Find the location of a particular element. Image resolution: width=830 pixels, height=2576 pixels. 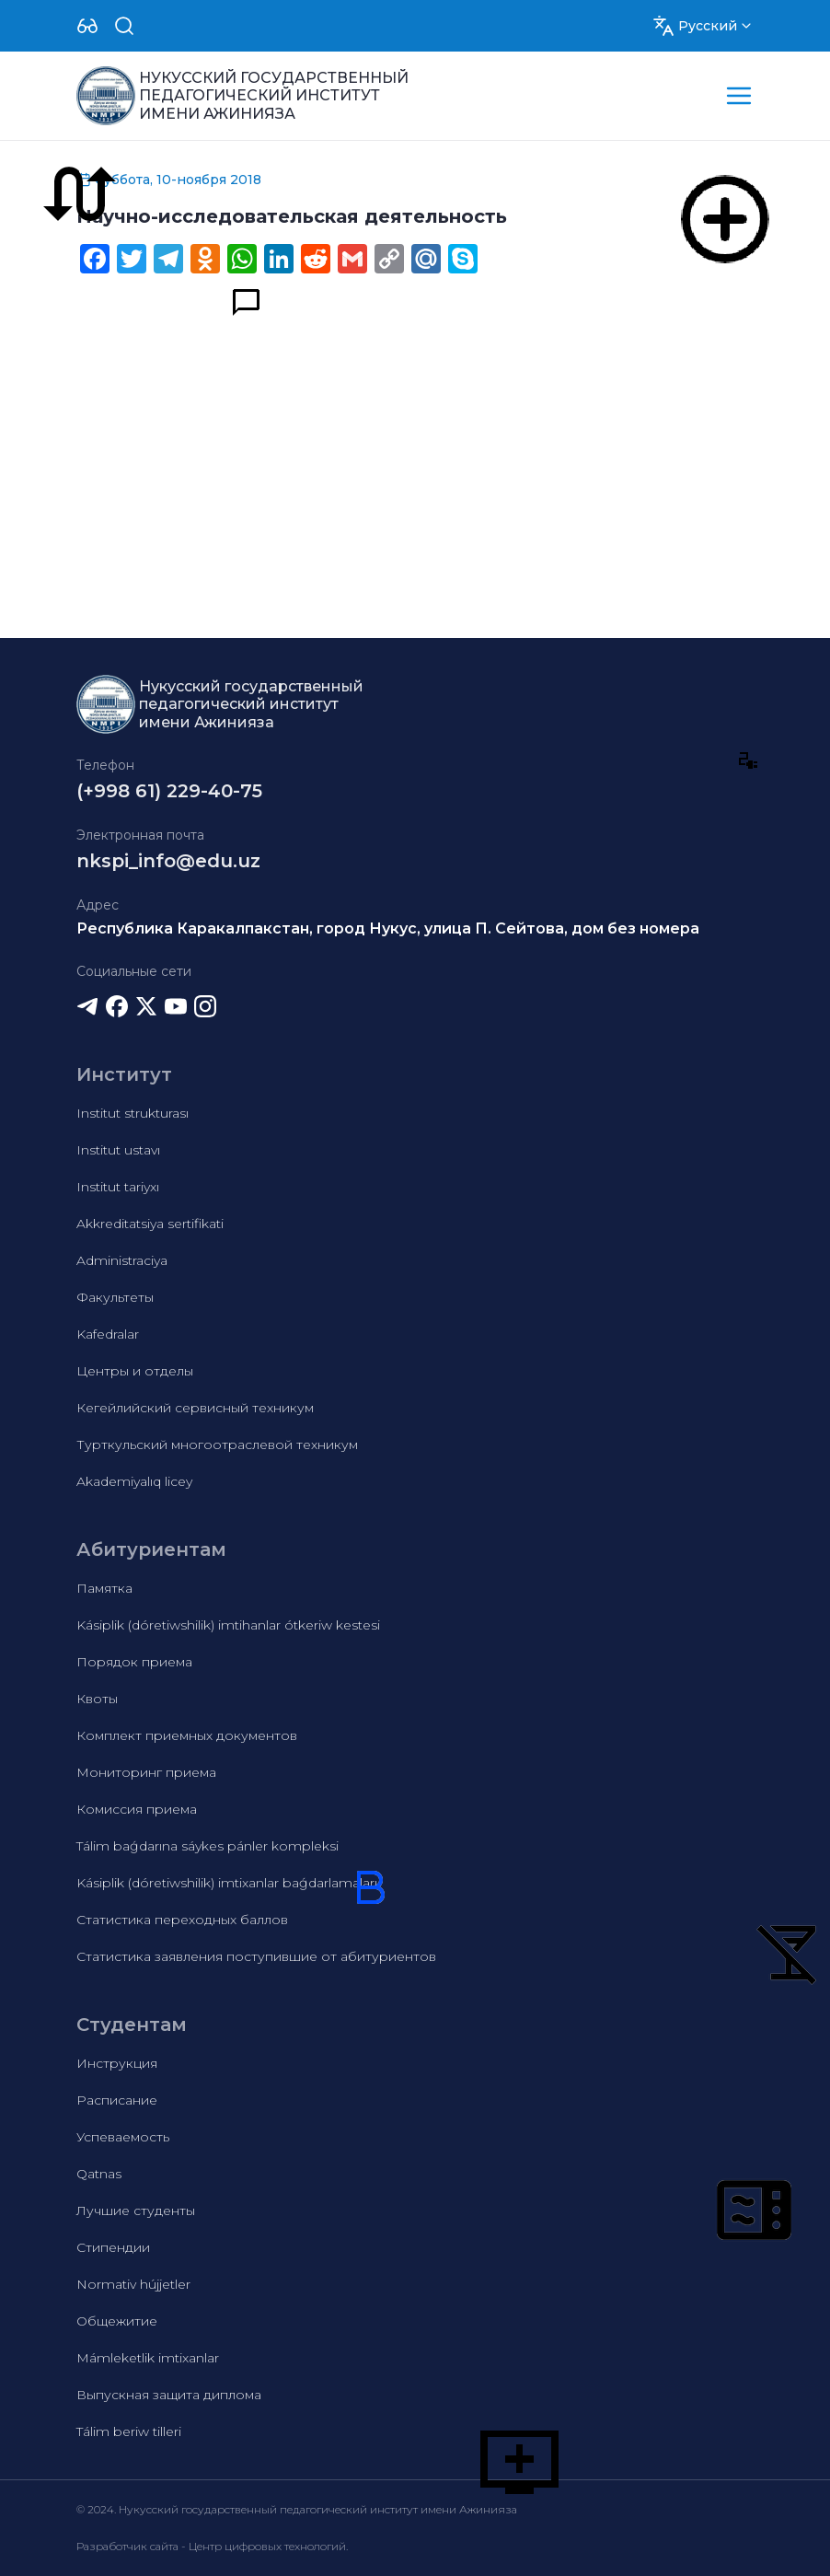

add current video to watch queue is located at coordinates (519, 2462).